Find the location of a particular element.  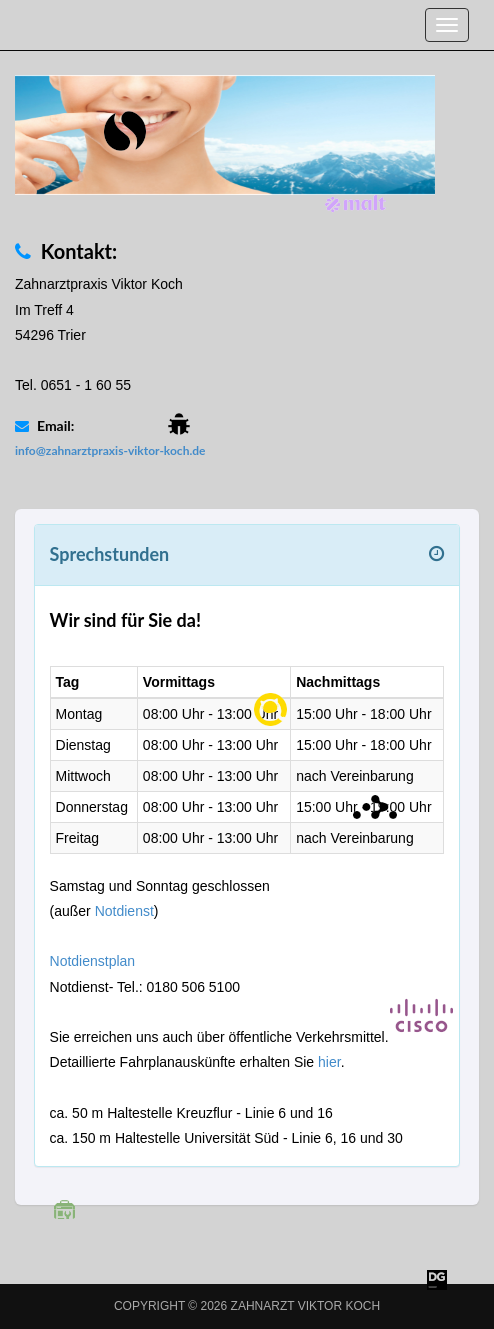

open Google Search Console is located at coordinates (64, 1209).